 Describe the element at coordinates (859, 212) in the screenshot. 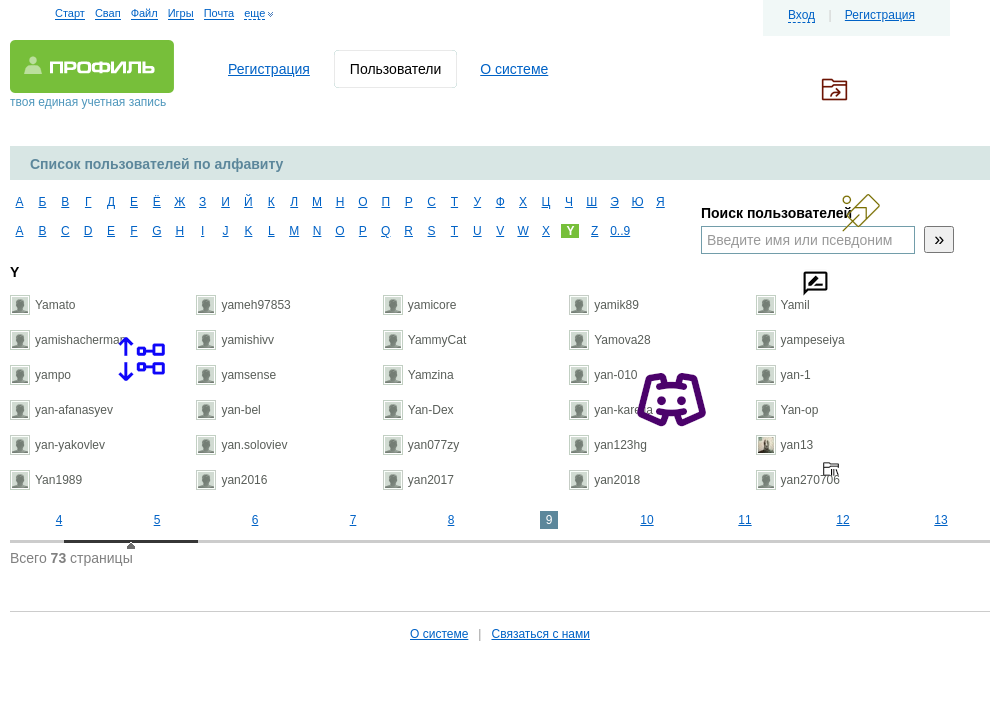

I see `cricket sport or game category` at that location.